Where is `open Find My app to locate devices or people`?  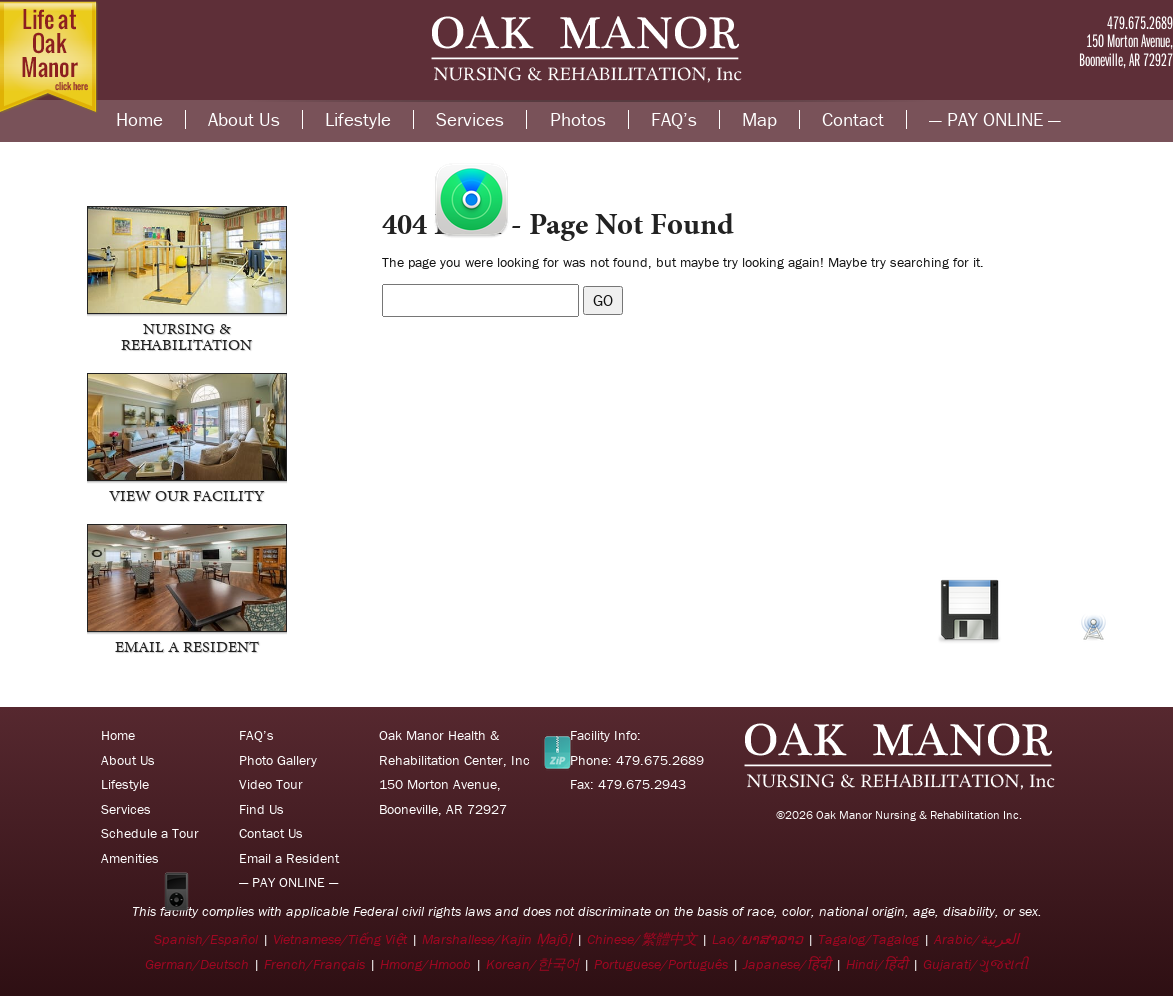
open Find My app to locate devices or people is located at coordinates (471, 199).